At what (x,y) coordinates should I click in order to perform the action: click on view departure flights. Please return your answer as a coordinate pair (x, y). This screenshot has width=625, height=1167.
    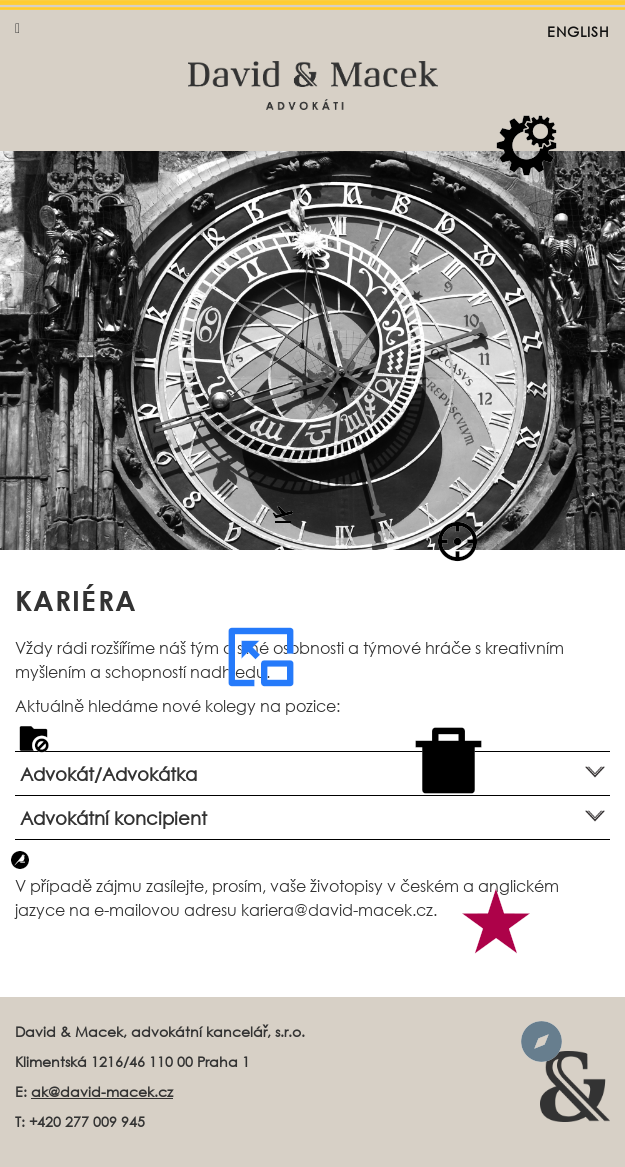
    Looking at the image, I should click on (283, 514).